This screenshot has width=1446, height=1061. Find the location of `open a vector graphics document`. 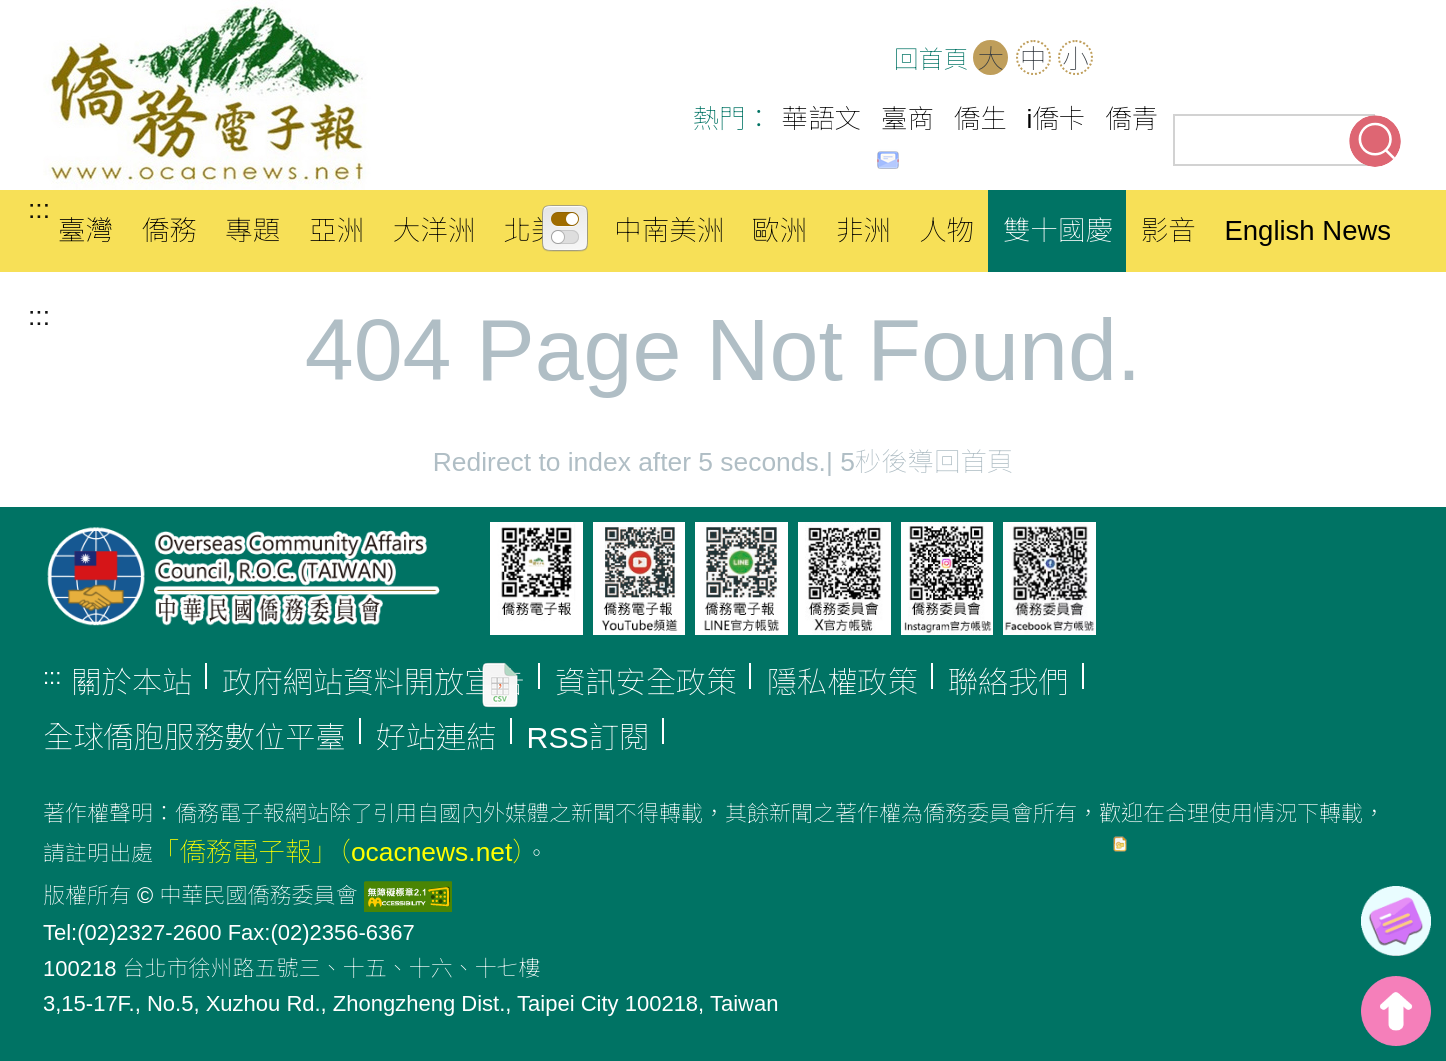

open a vector graphics document is located at coordinates (1120, 844).